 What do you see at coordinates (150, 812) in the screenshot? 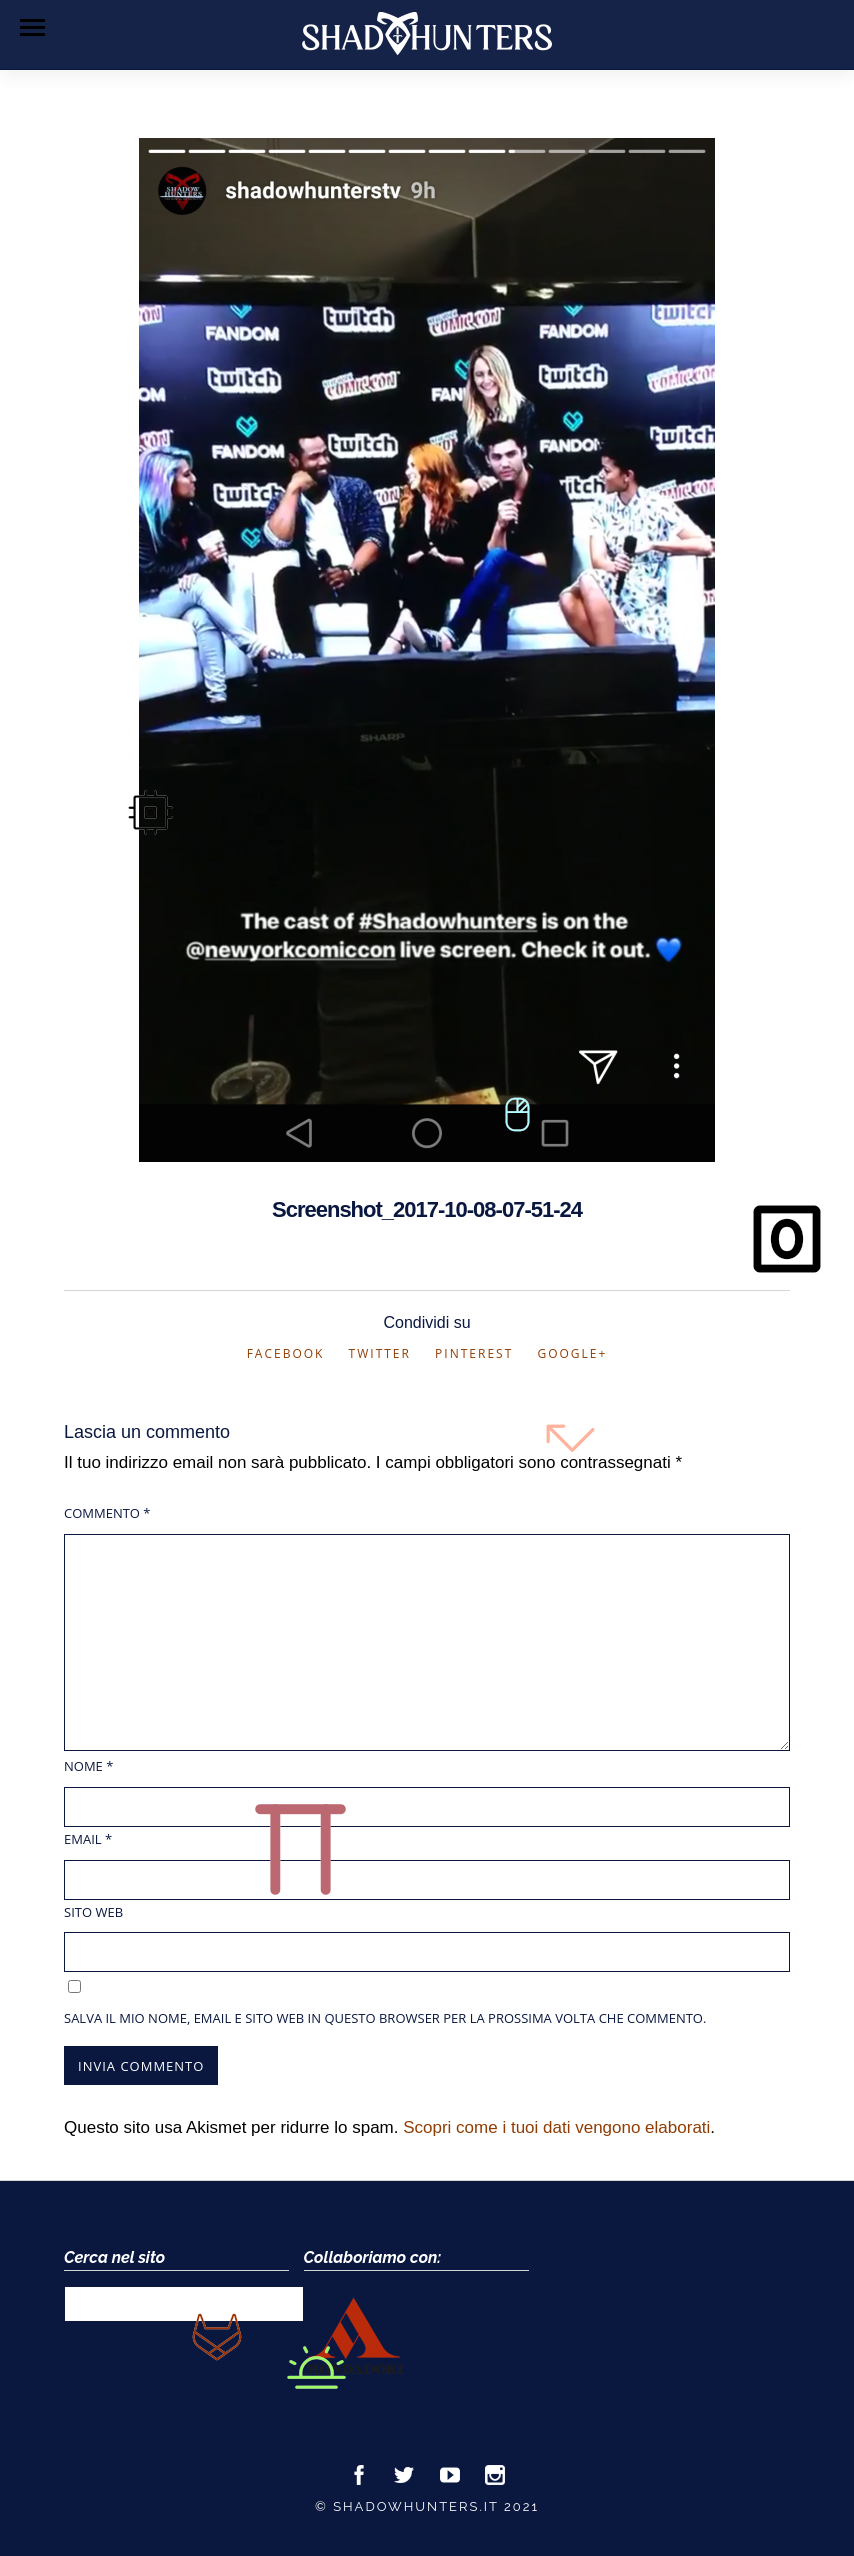
I see `view system processor information` at bounding box center [150, 812].